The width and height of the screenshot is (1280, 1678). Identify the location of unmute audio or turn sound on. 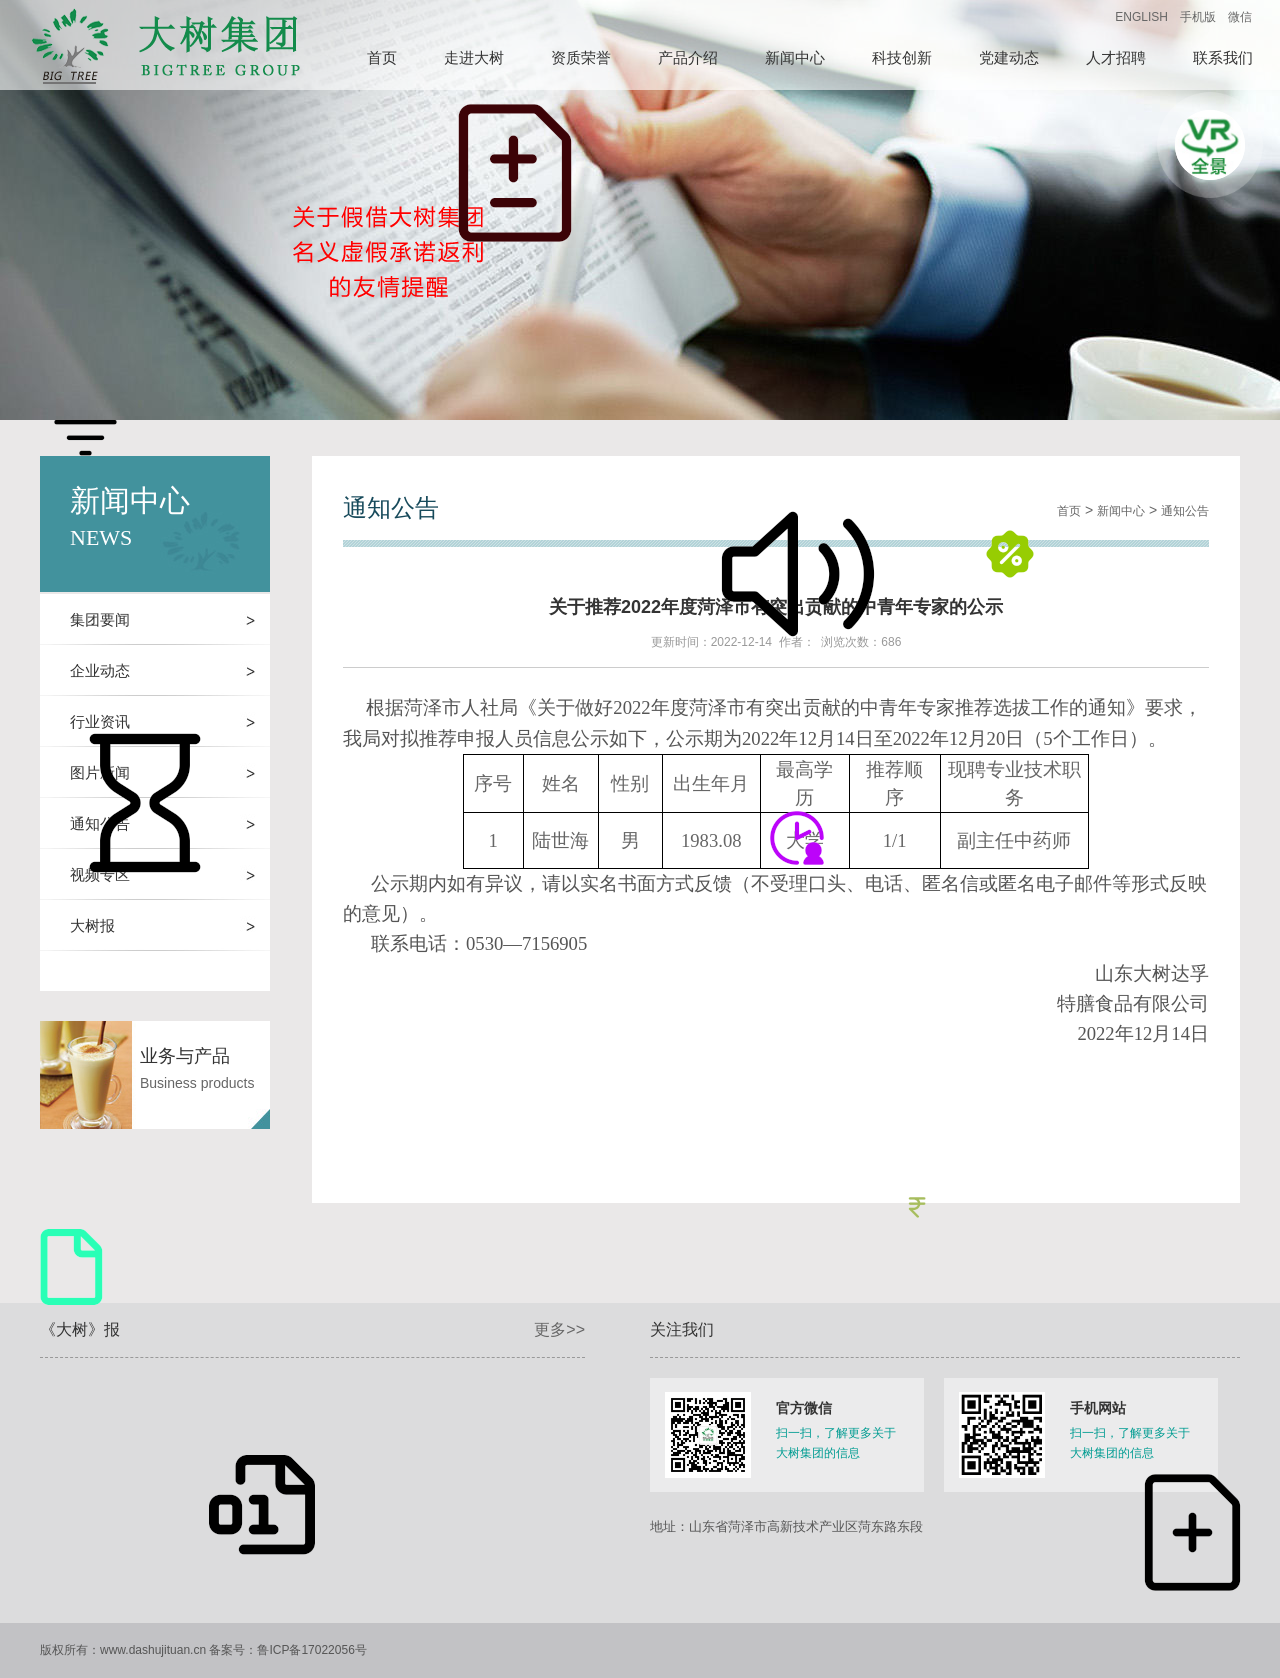
(798, 574).